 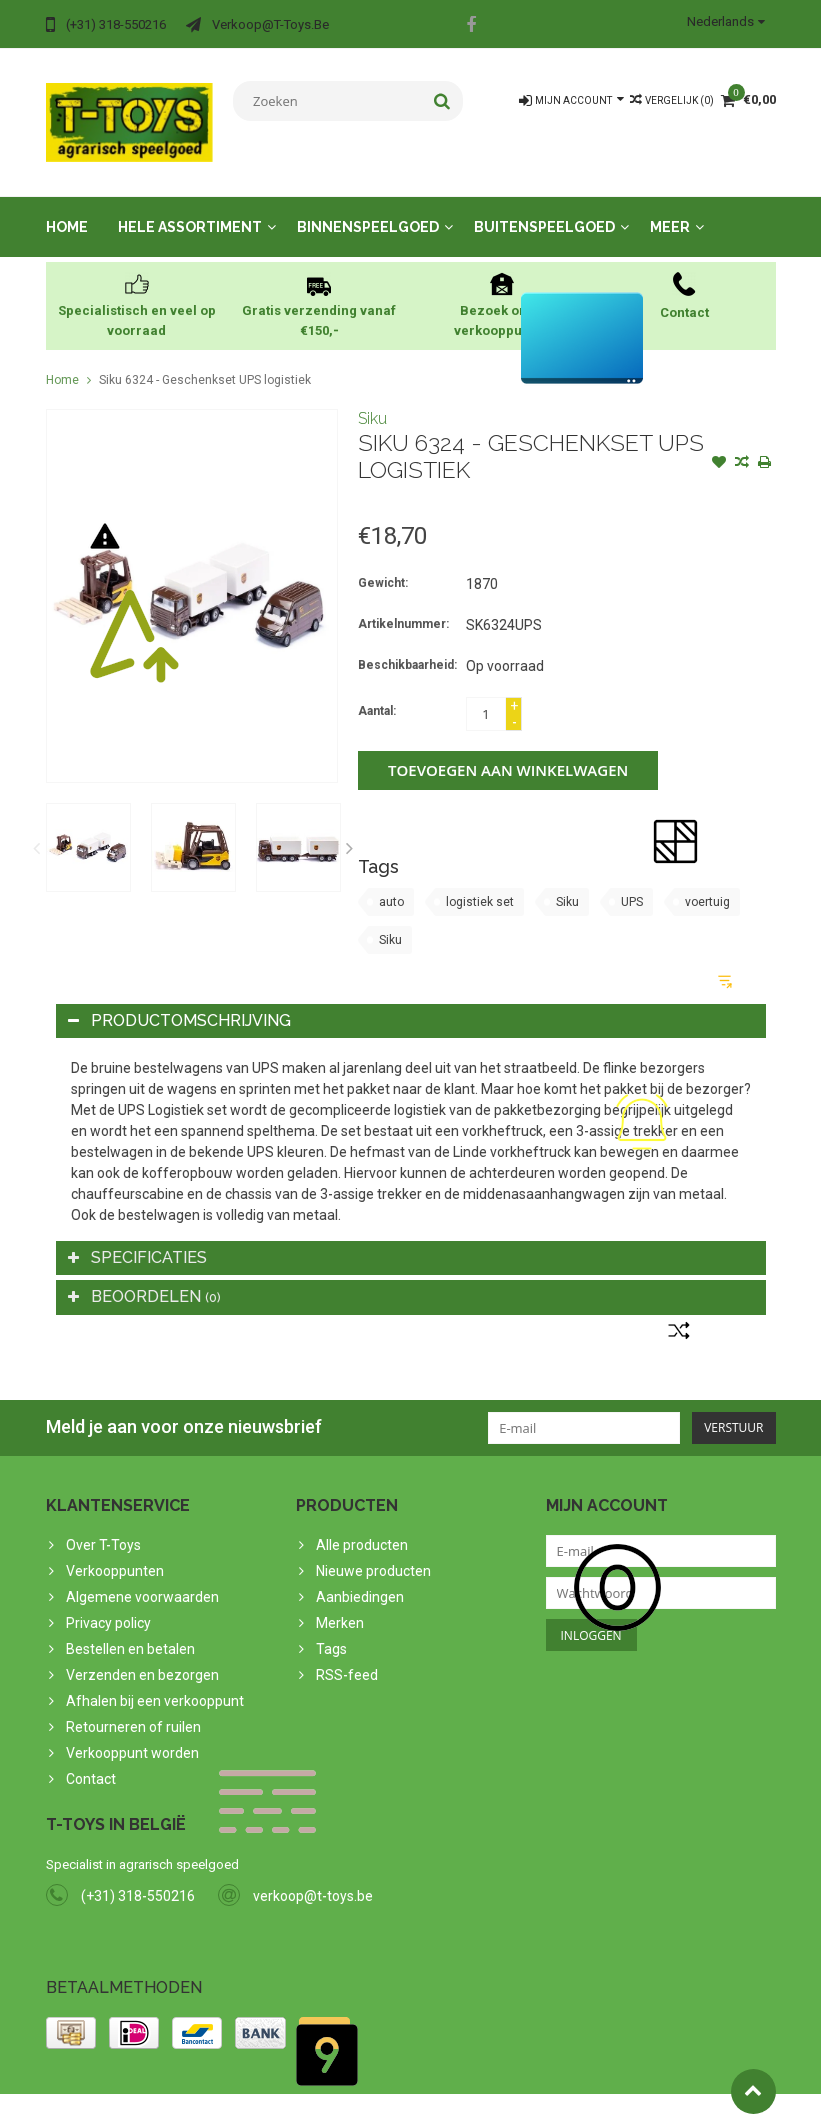 What do you see at coordinates (327, 2055) in the screenshot?
I see `select the number nine` at bounding box center [327, 2055].